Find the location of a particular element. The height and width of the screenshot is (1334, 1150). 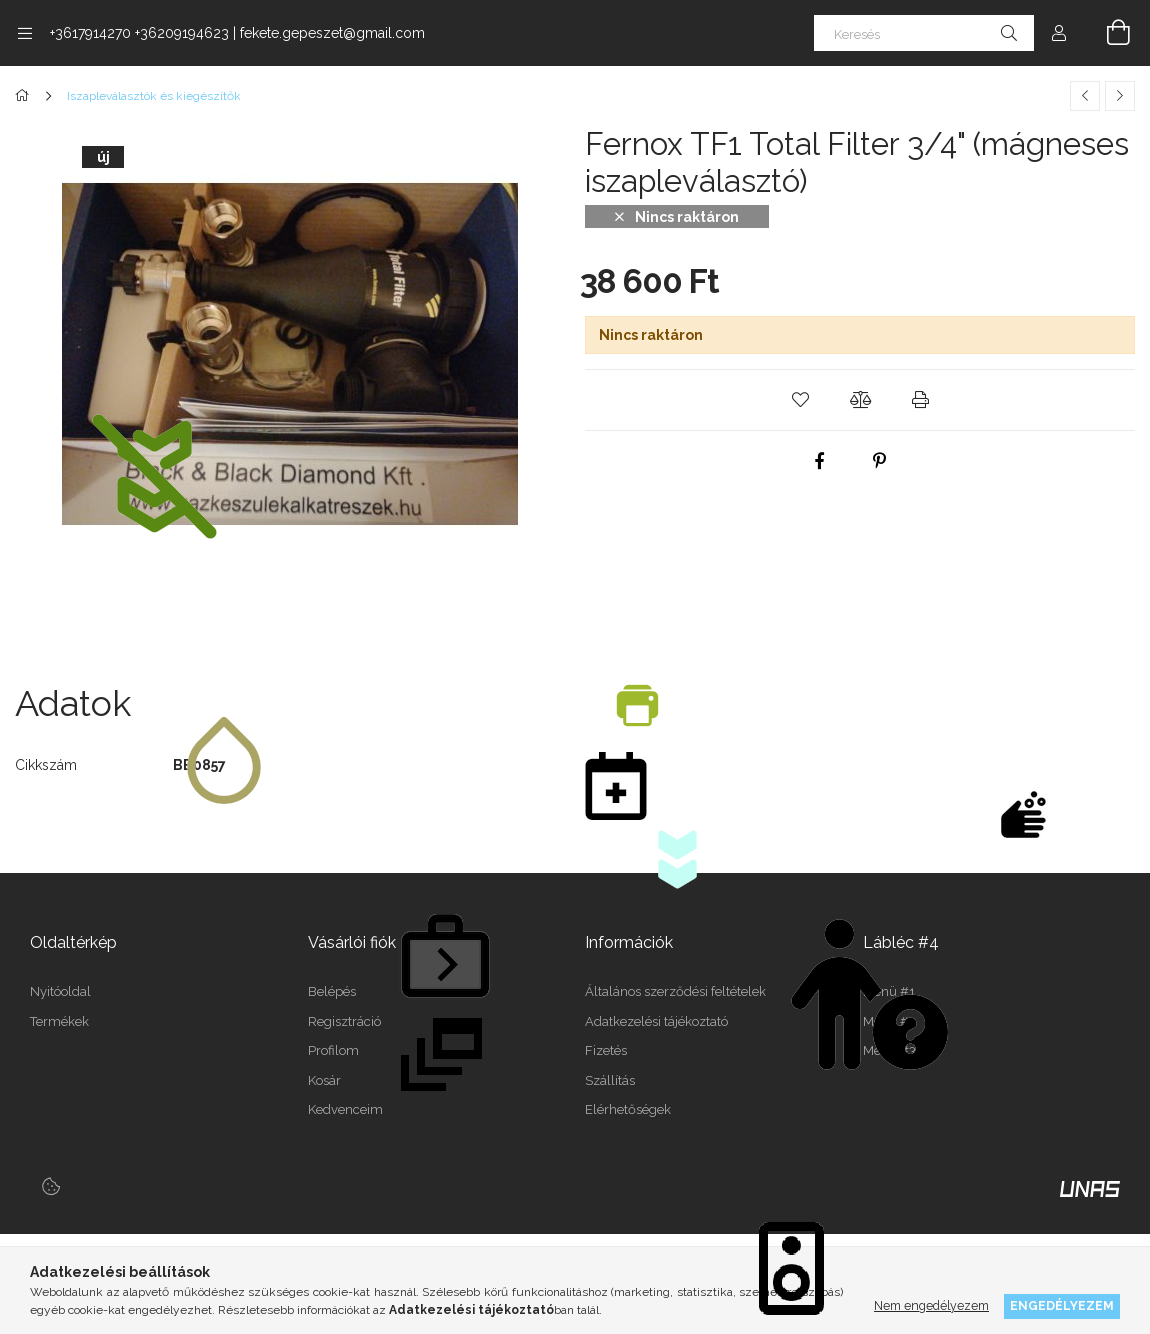

view dynamic or live feed content is located at coordinates (441, 1054).